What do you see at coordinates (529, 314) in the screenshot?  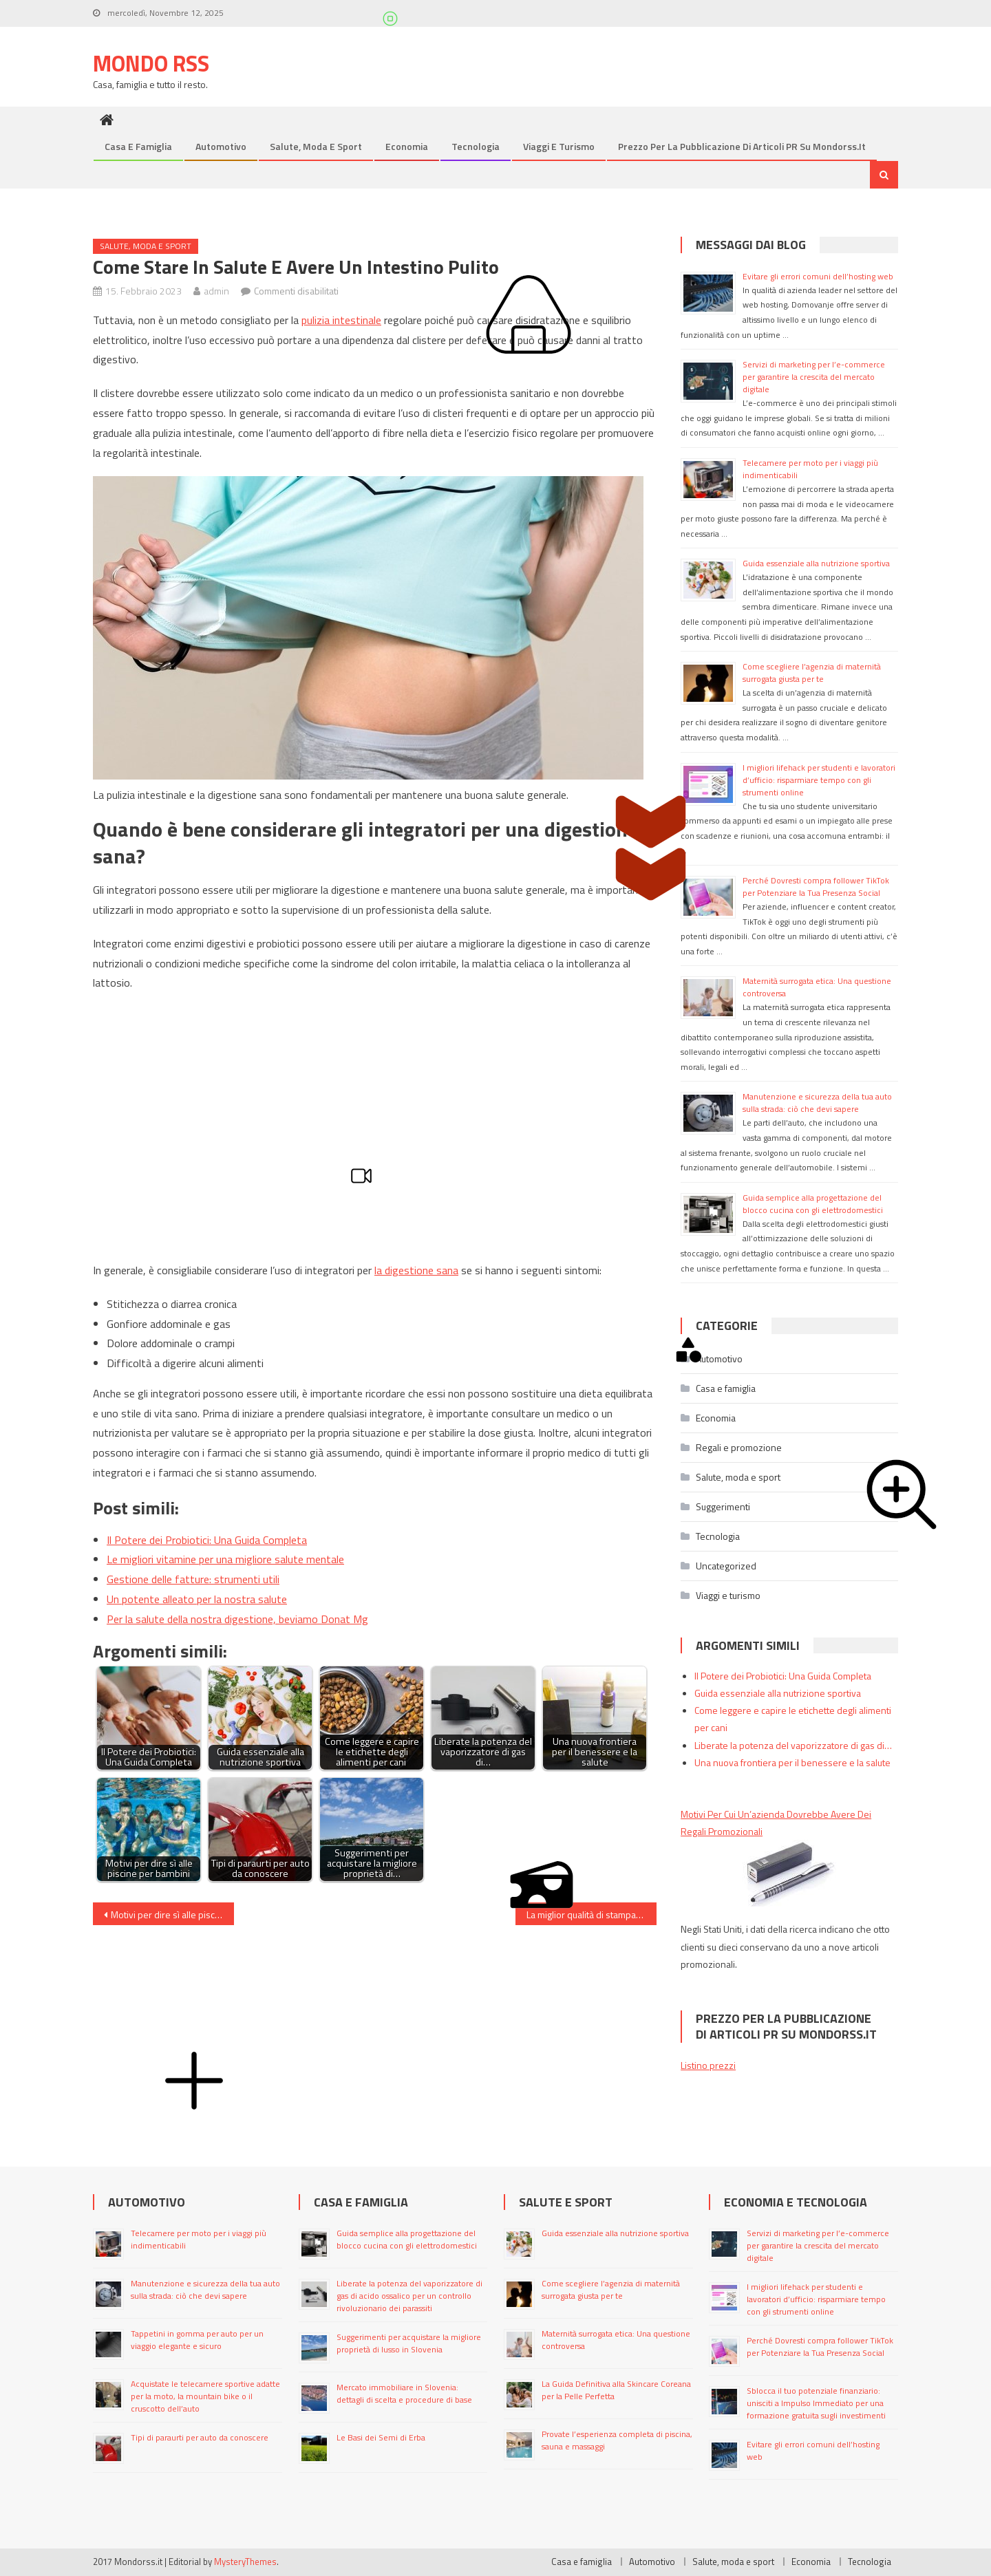 I see `browse Japanese food options` at bounding box center [529, 314].